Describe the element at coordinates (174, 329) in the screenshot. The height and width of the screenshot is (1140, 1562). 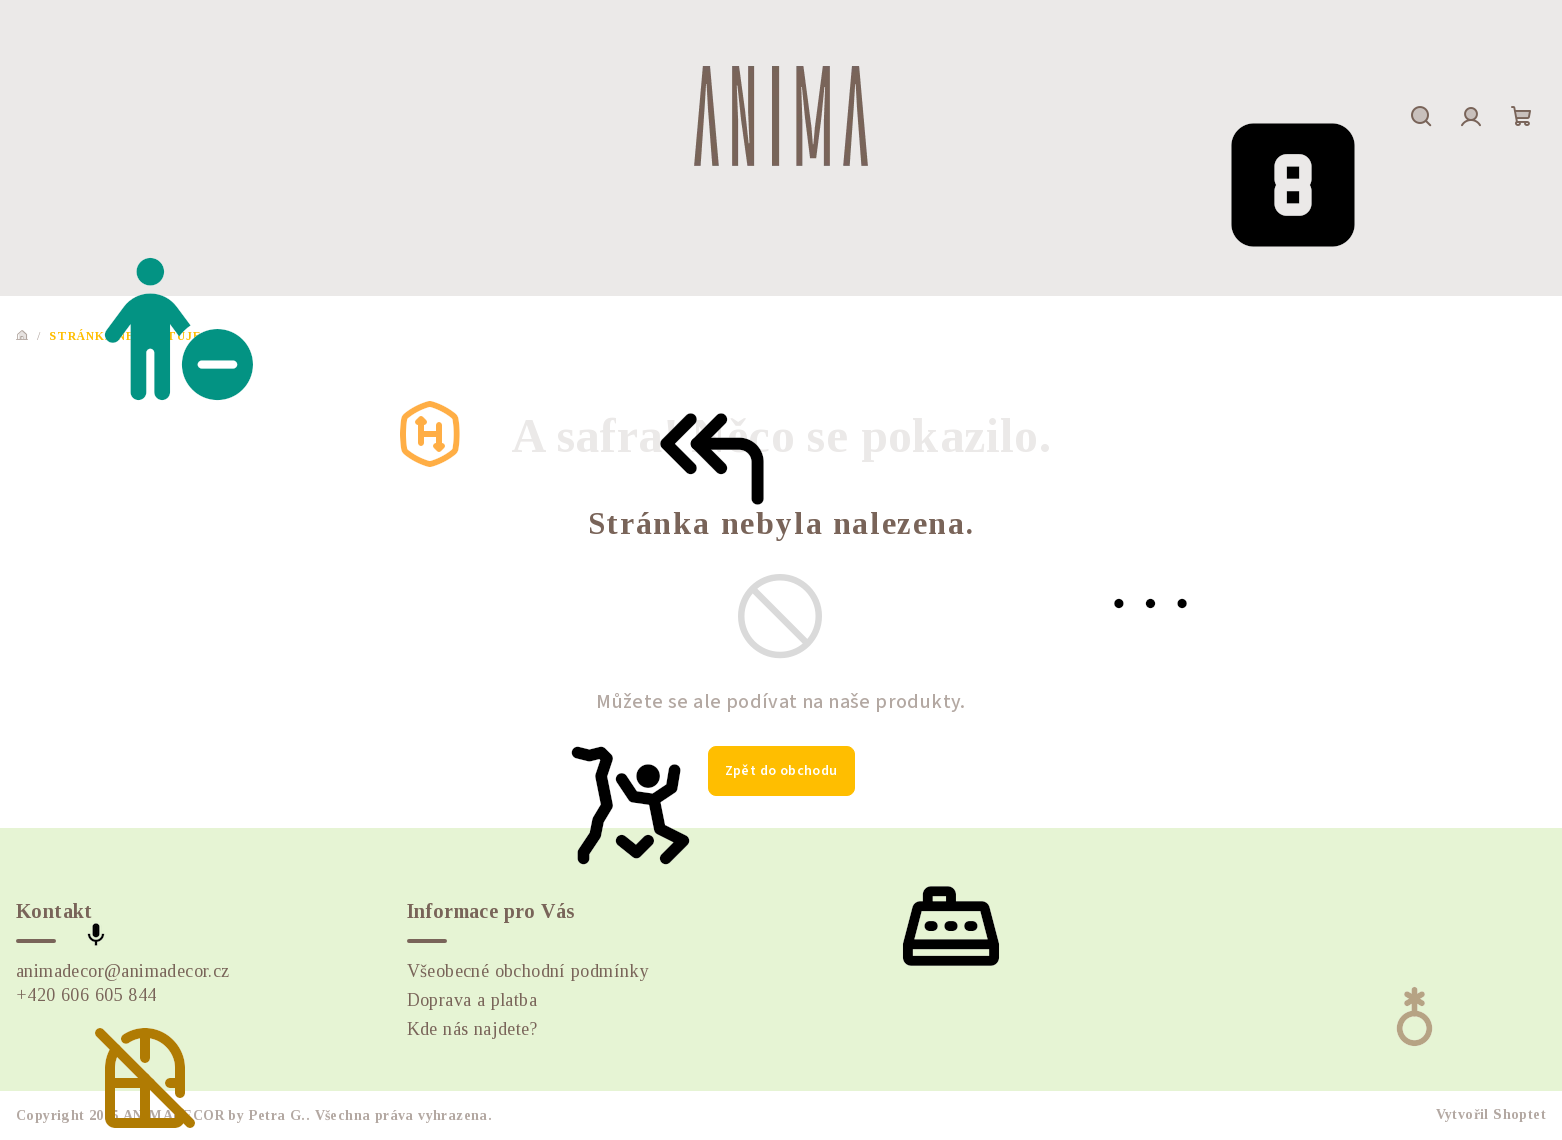
I see `remove a person from a group or list` at that location.